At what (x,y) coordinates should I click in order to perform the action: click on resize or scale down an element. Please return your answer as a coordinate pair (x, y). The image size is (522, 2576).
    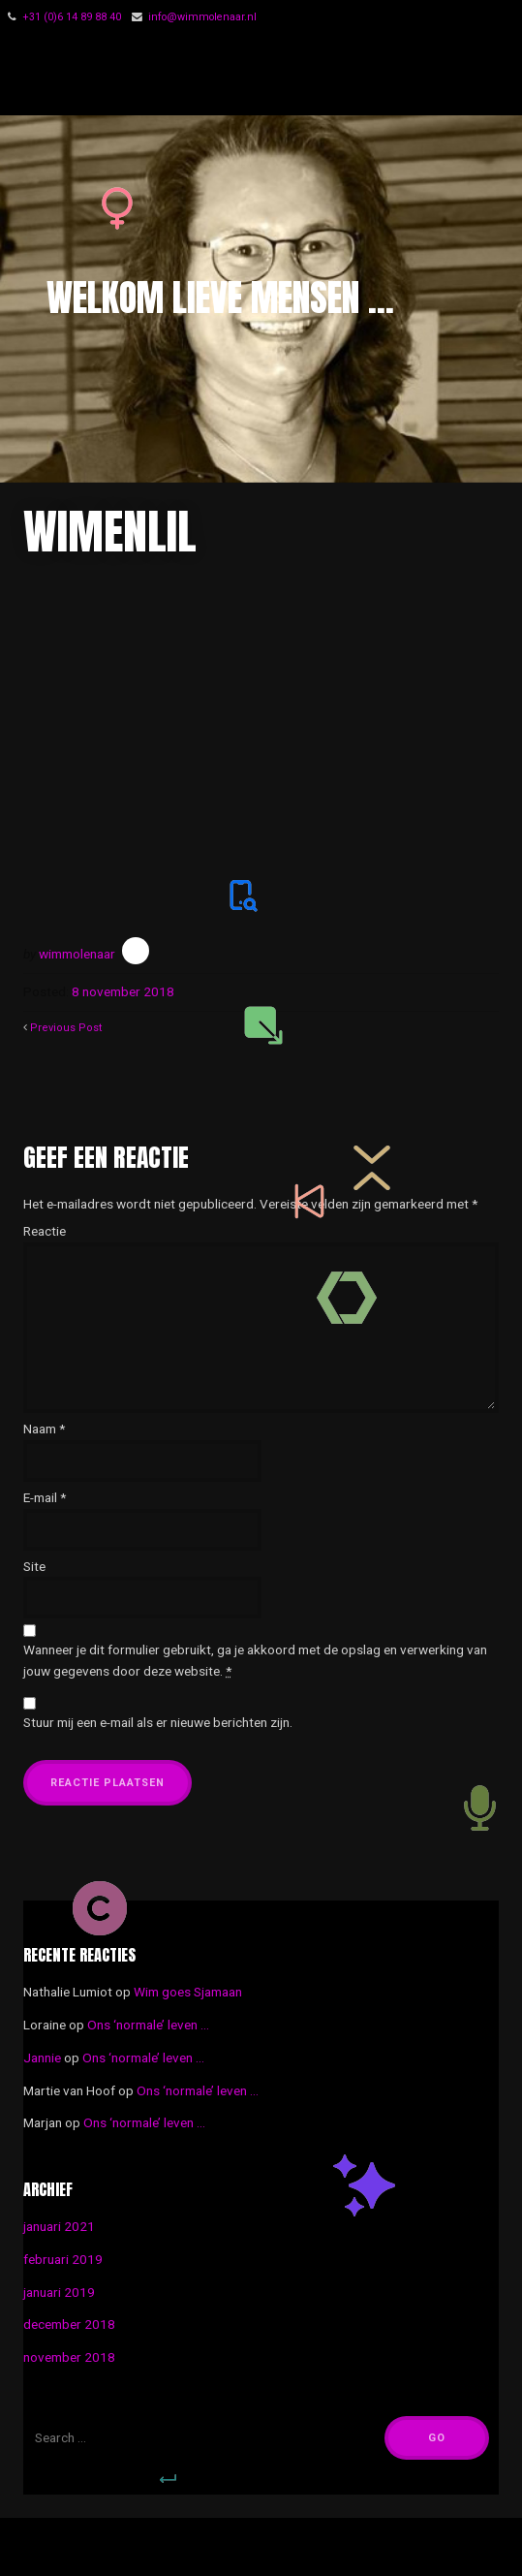
    Looking at the image, I should click on (263, 1025).